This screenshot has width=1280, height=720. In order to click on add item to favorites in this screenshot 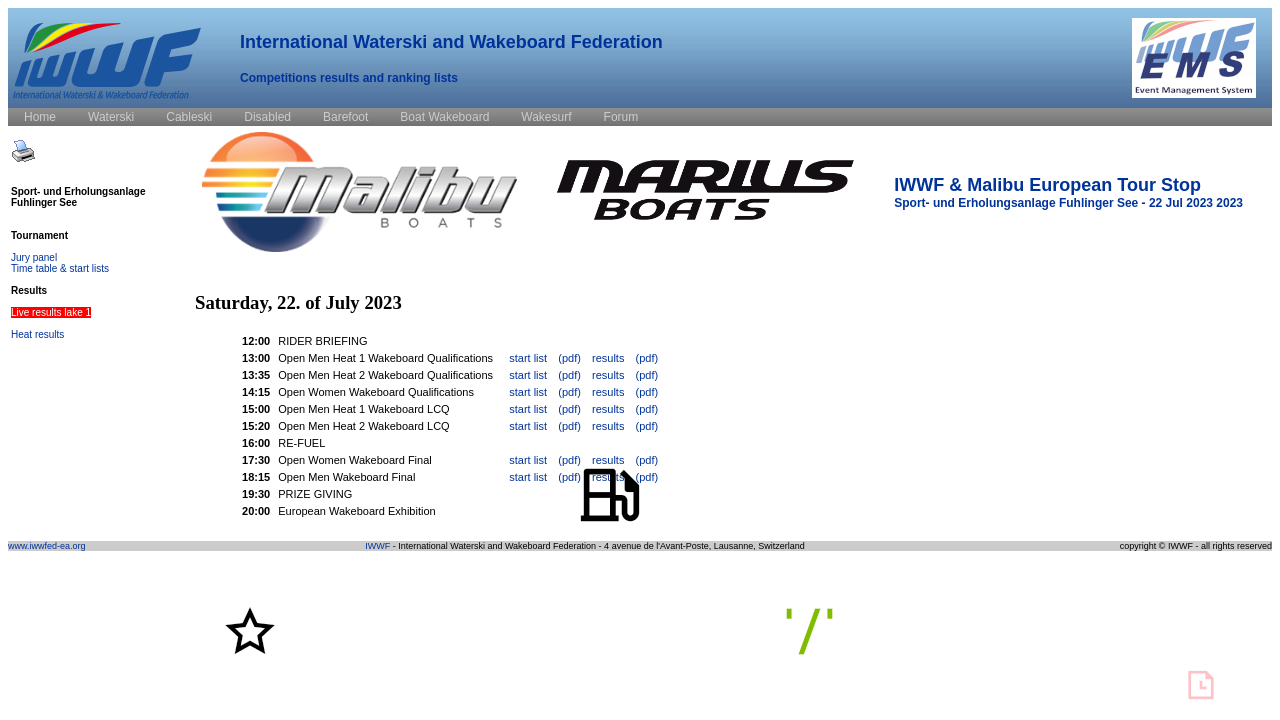, I will do `click(250, 632)`.